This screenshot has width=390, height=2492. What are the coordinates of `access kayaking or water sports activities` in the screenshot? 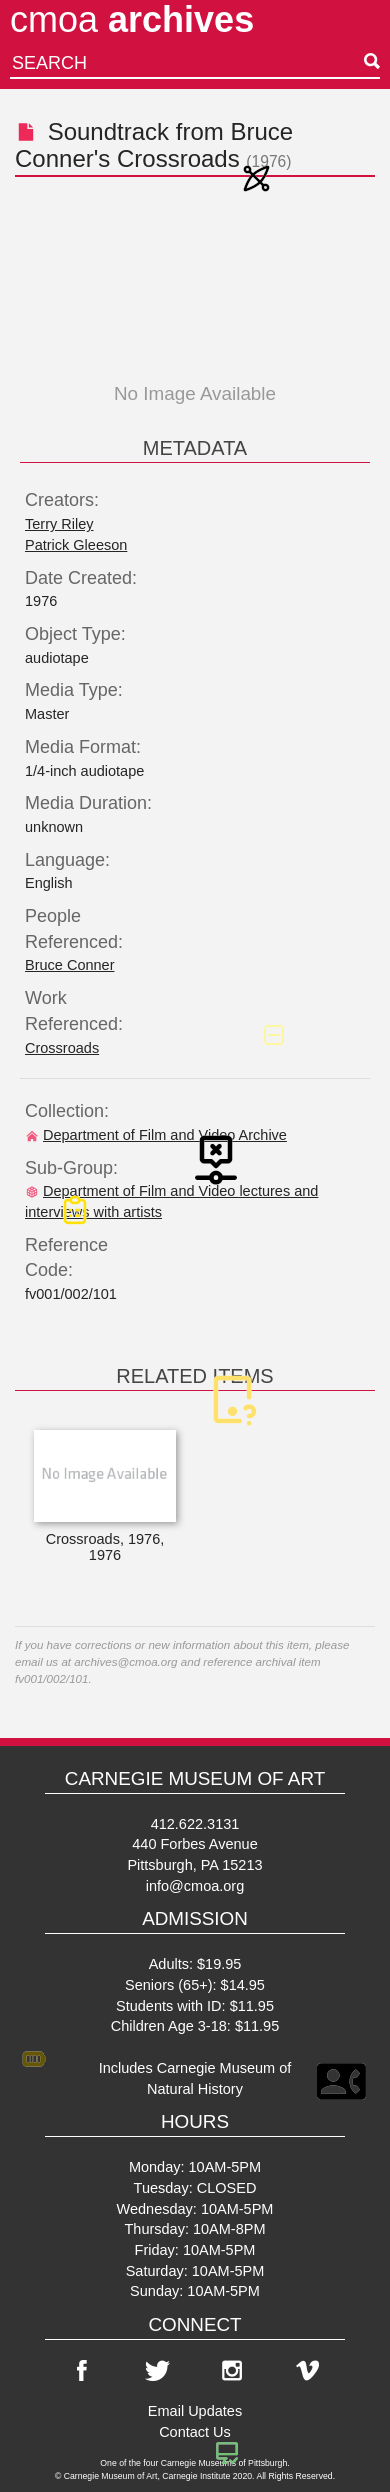 It's located at (256, 178).